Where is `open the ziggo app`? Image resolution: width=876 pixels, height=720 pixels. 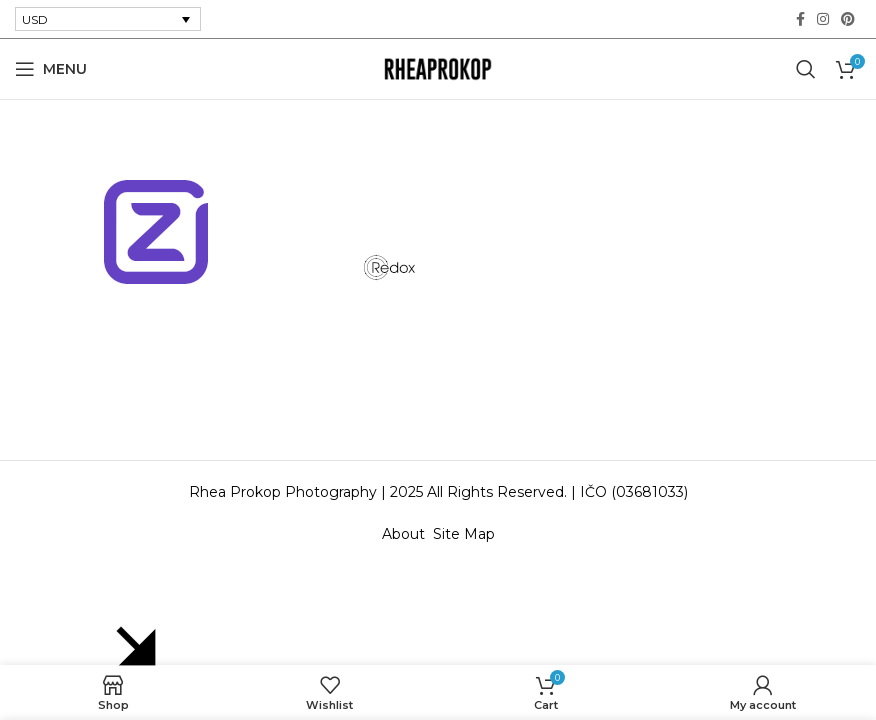
open the ziggo app is located at coordinates (156, 232).